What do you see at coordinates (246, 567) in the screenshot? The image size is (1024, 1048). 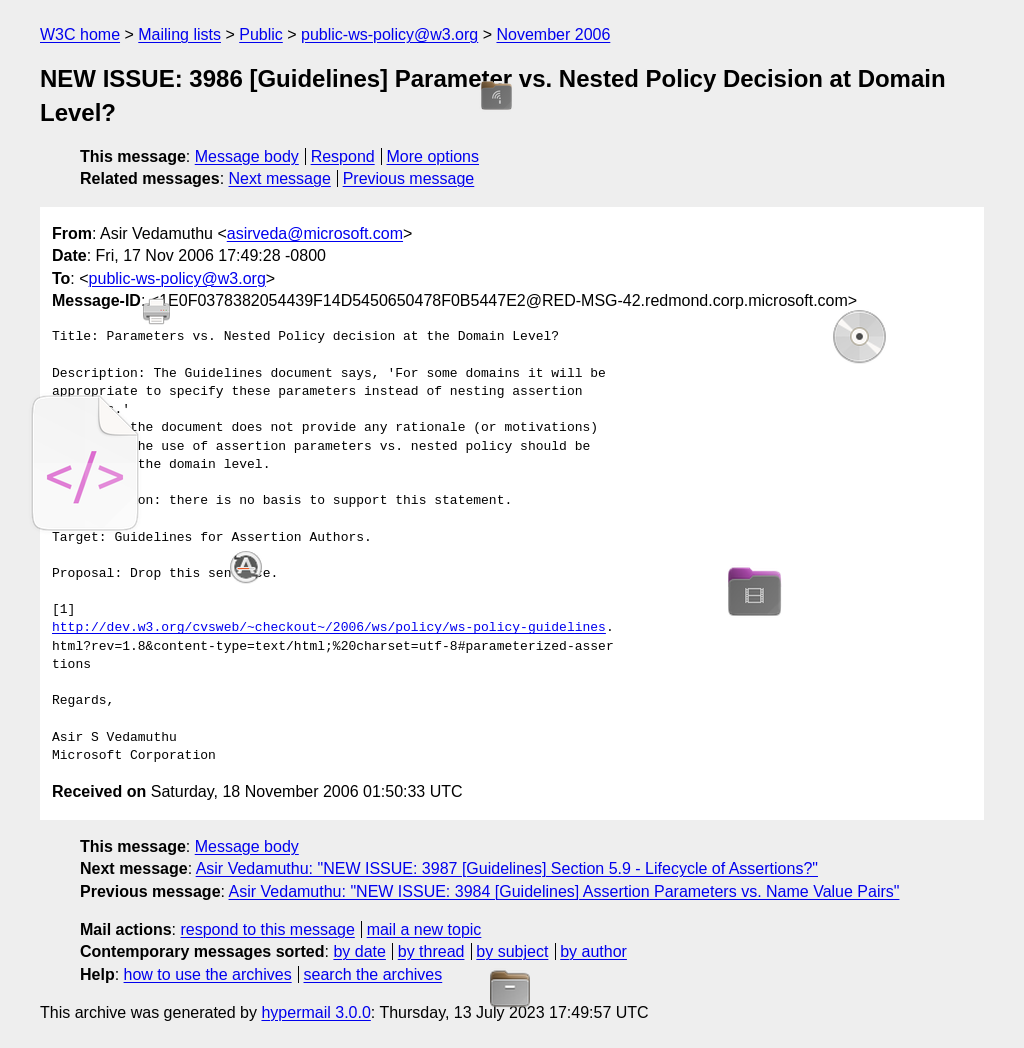 I see `open the software update manager` at bounding box center [246, 567].